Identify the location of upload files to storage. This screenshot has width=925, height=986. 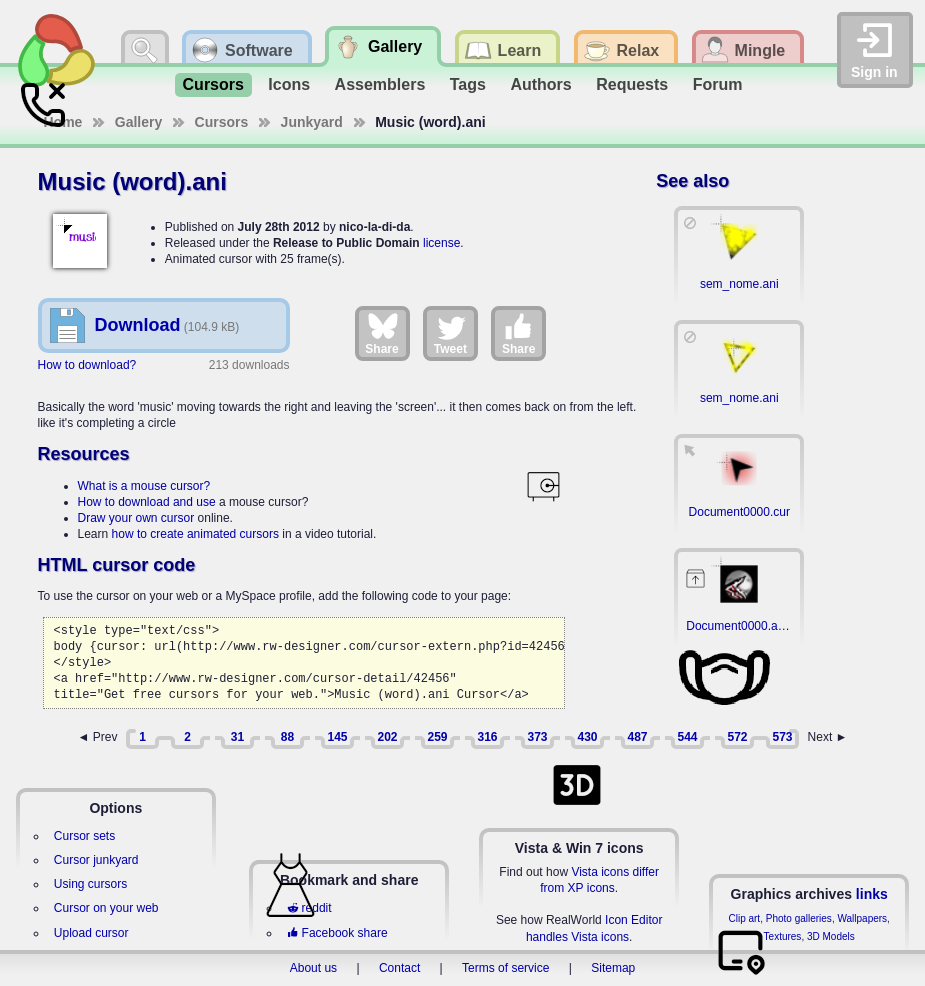
(695, 578).